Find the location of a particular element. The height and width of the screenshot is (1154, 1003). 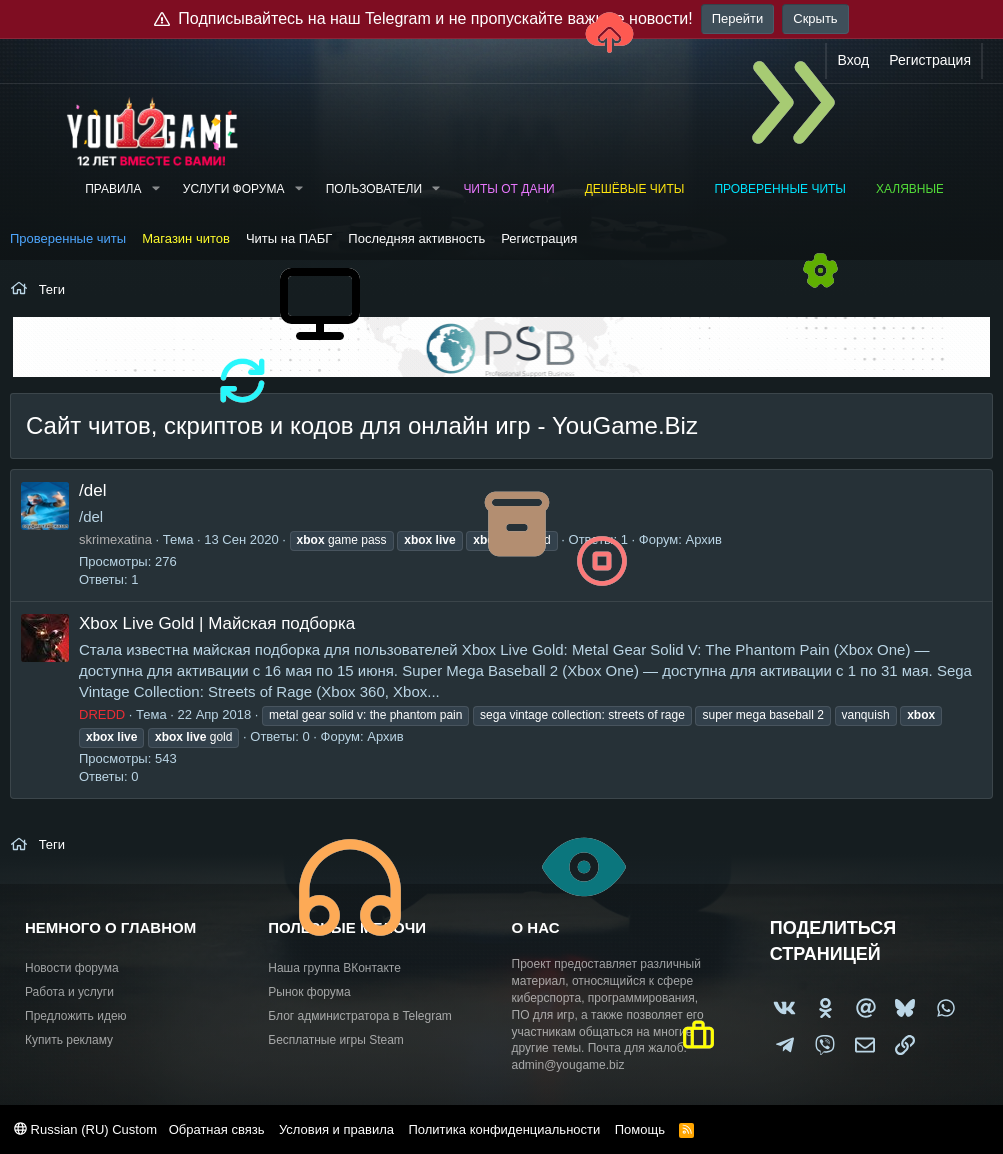

access display settings is located at coordinates (320, 304).